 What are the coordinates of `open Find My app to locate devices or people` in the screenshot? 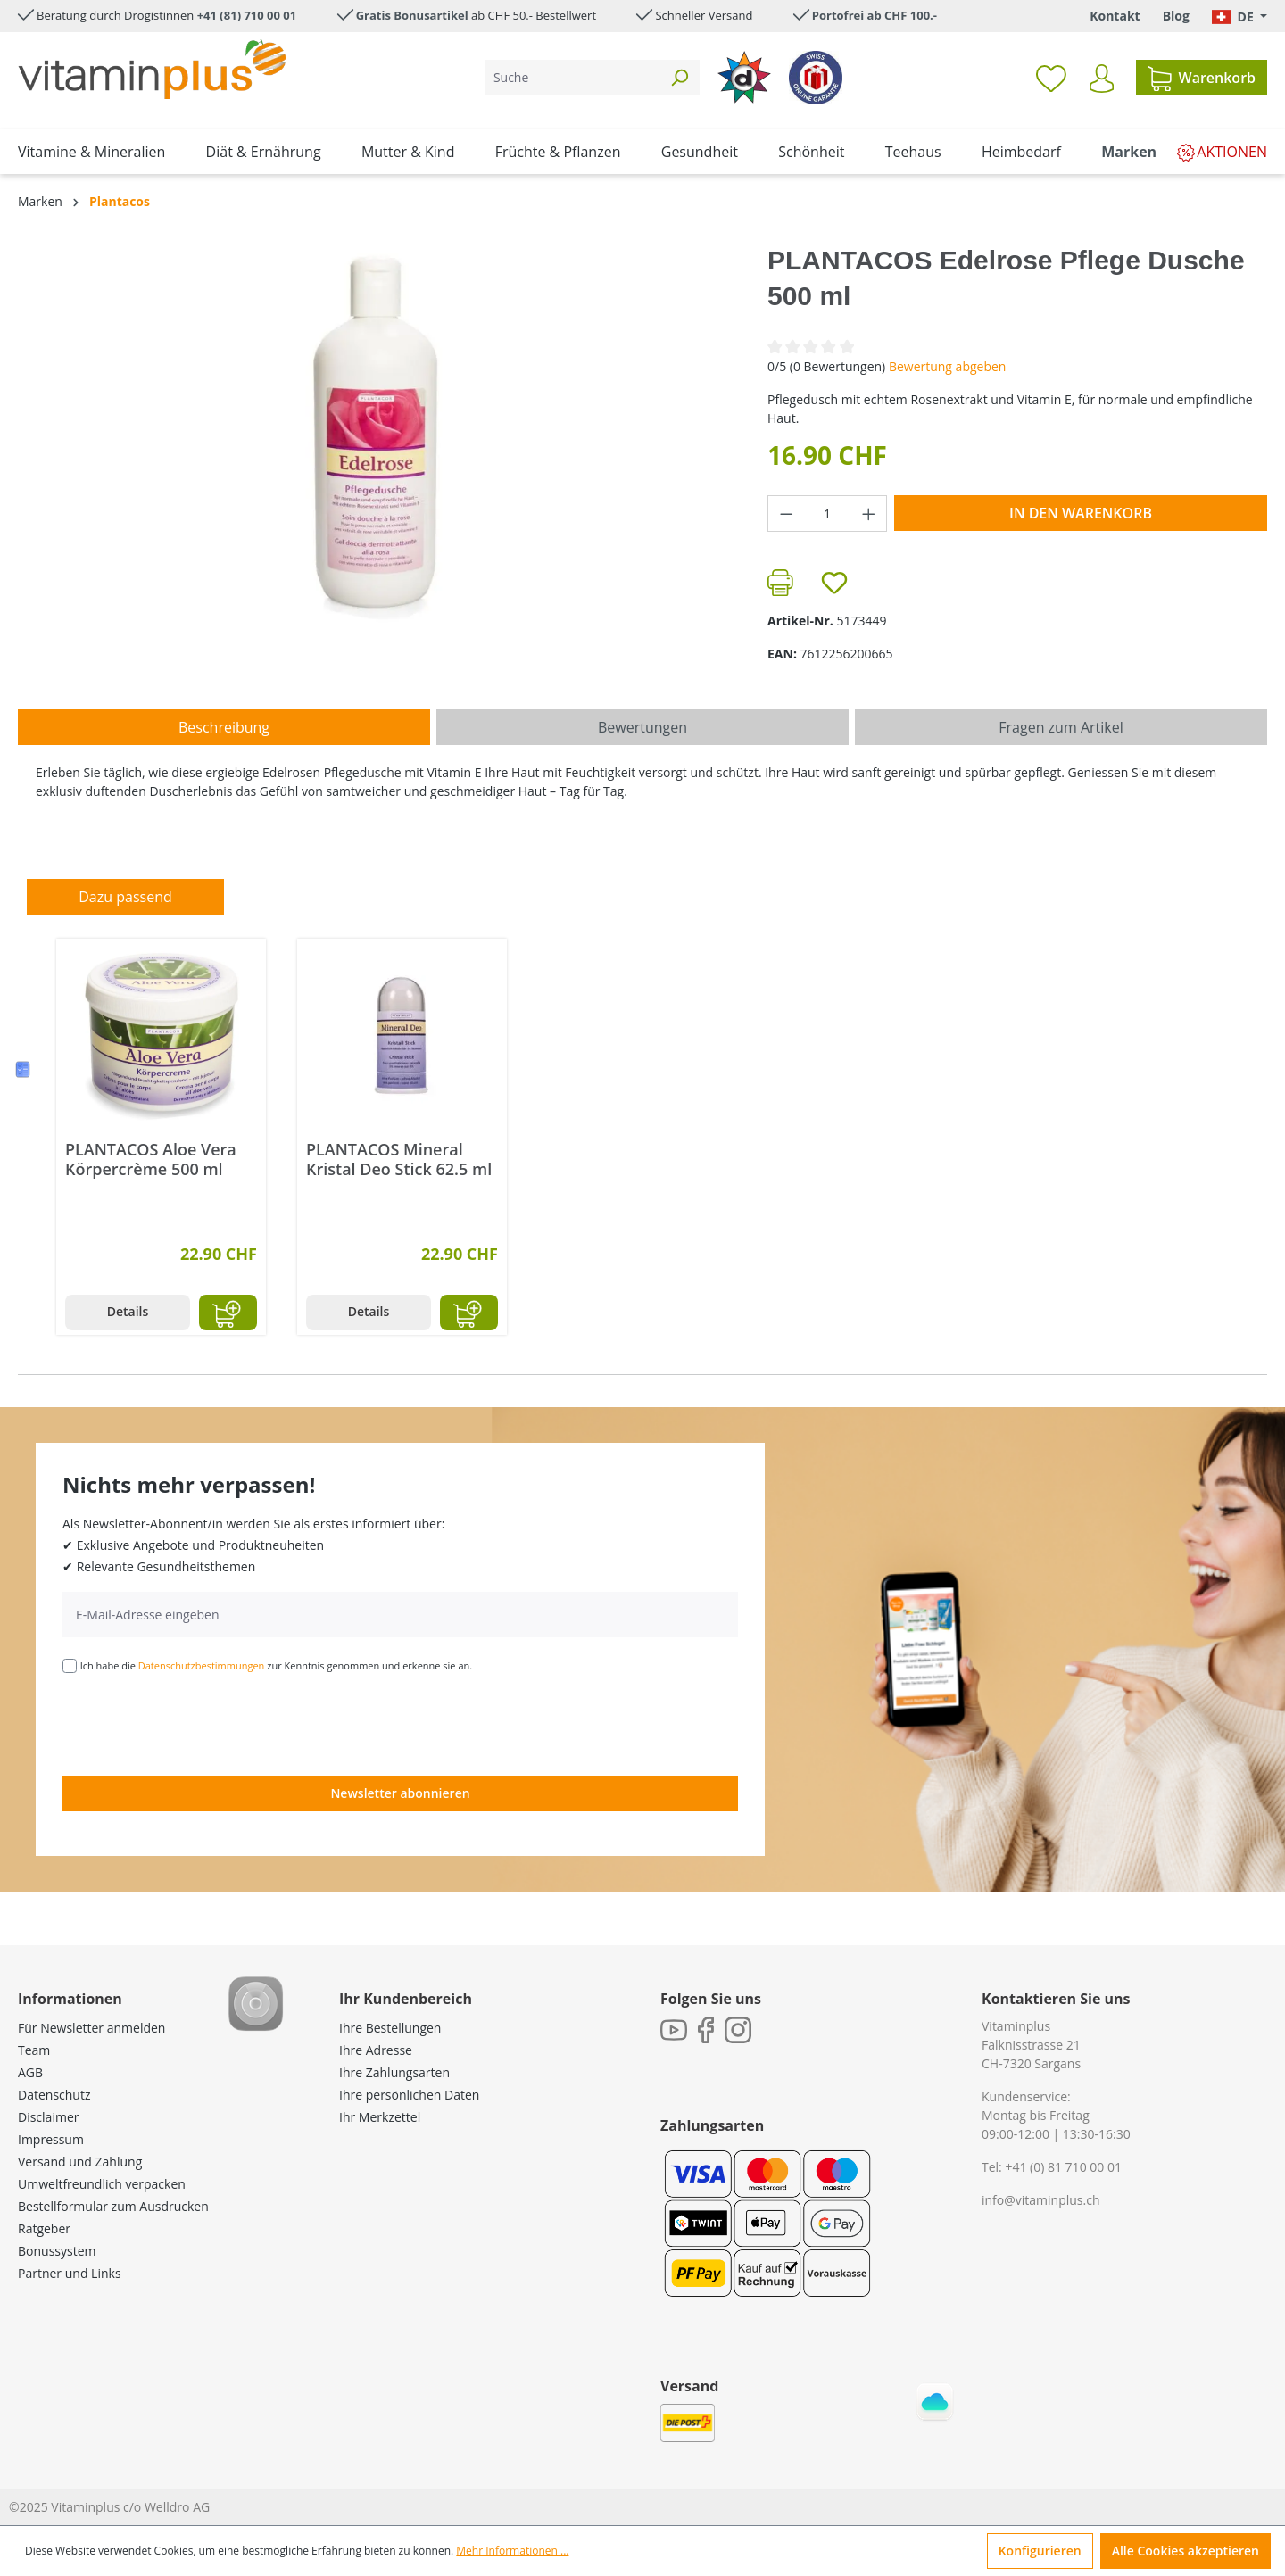 It's located at (255, 2003).